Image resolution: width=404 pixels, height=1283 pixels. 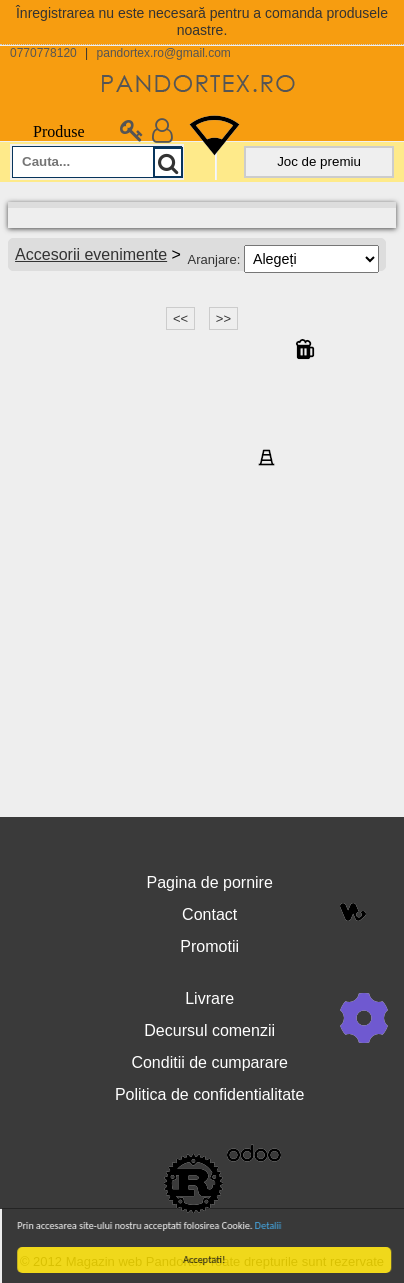 I want to click on open odoo business management app, so click(x=254, y=1153).